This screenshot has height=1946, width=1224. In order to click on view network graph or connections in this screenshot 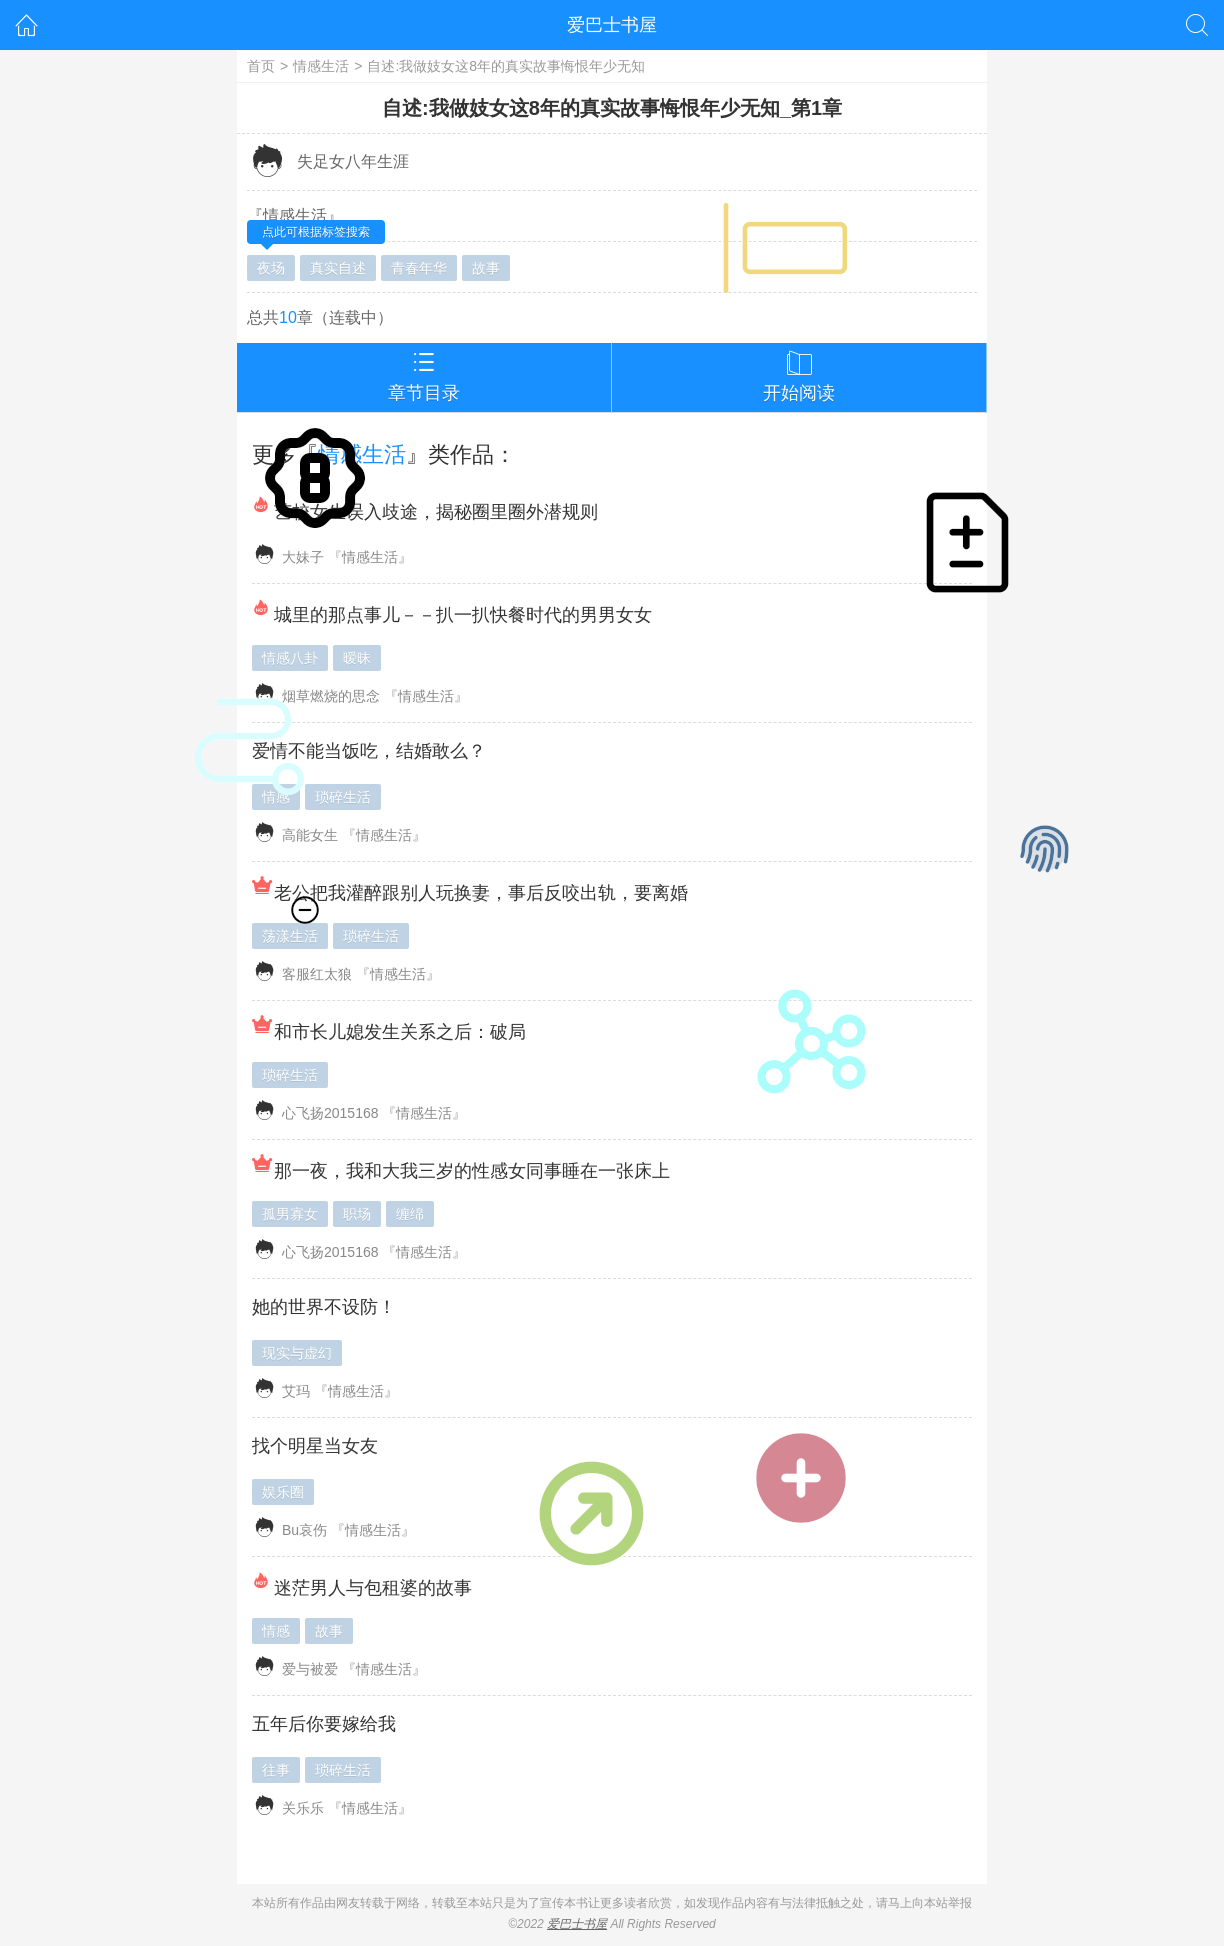, I will do `click(811, 1043)`.